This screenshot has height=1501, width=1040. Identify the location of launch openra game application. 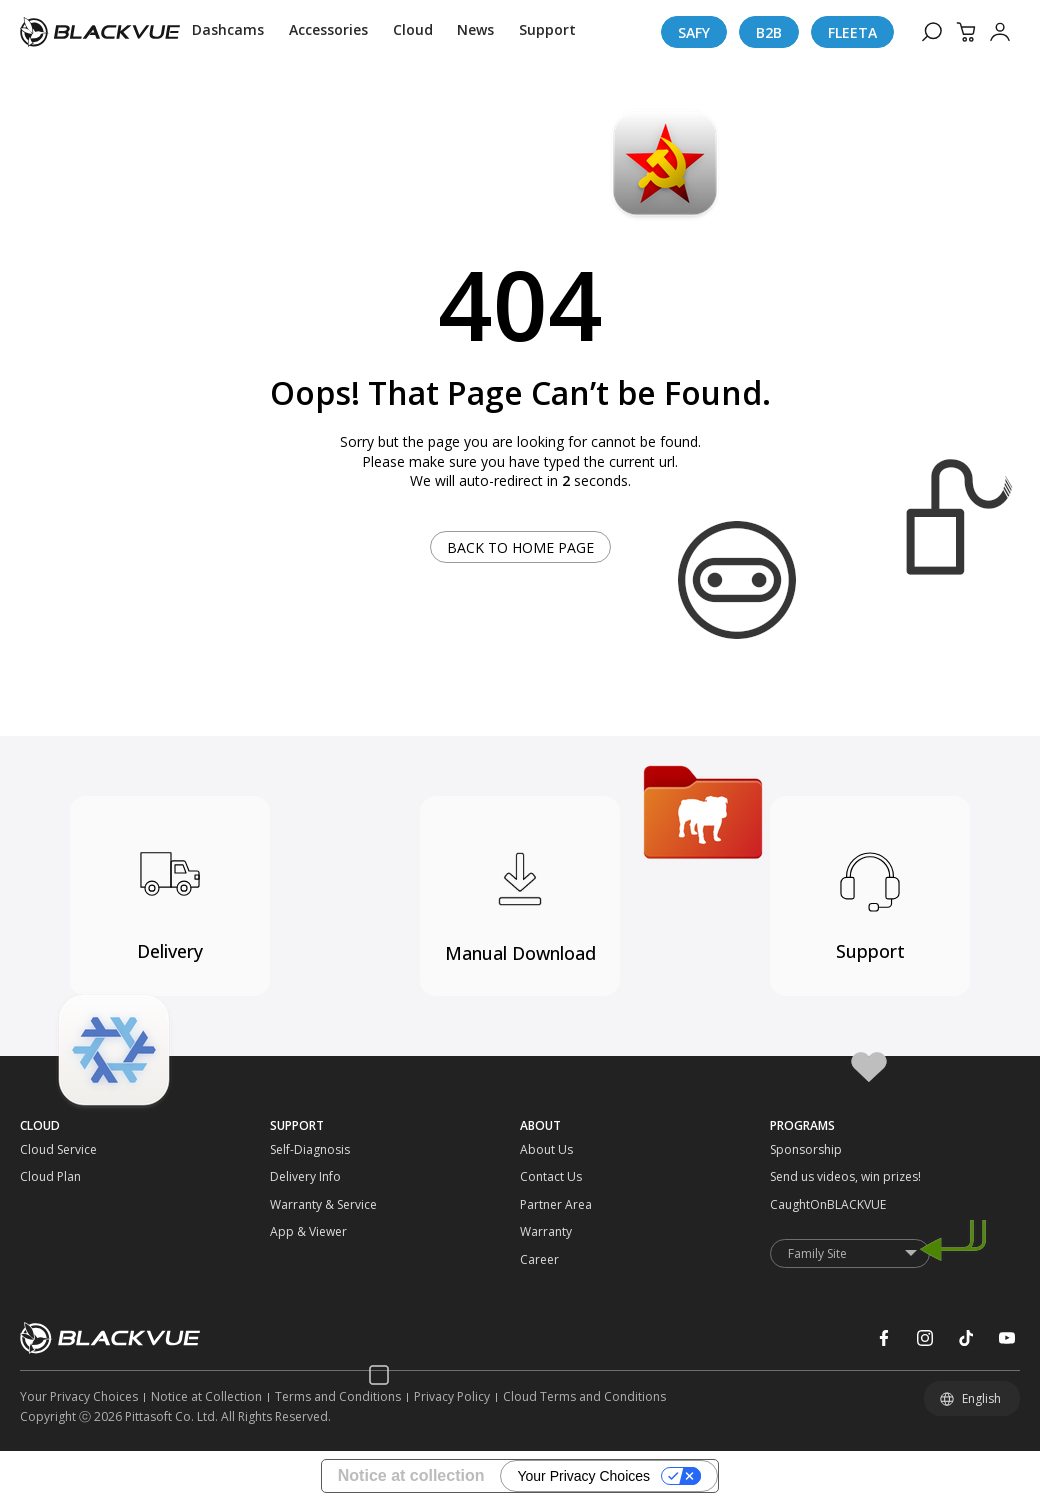
(665, 163).